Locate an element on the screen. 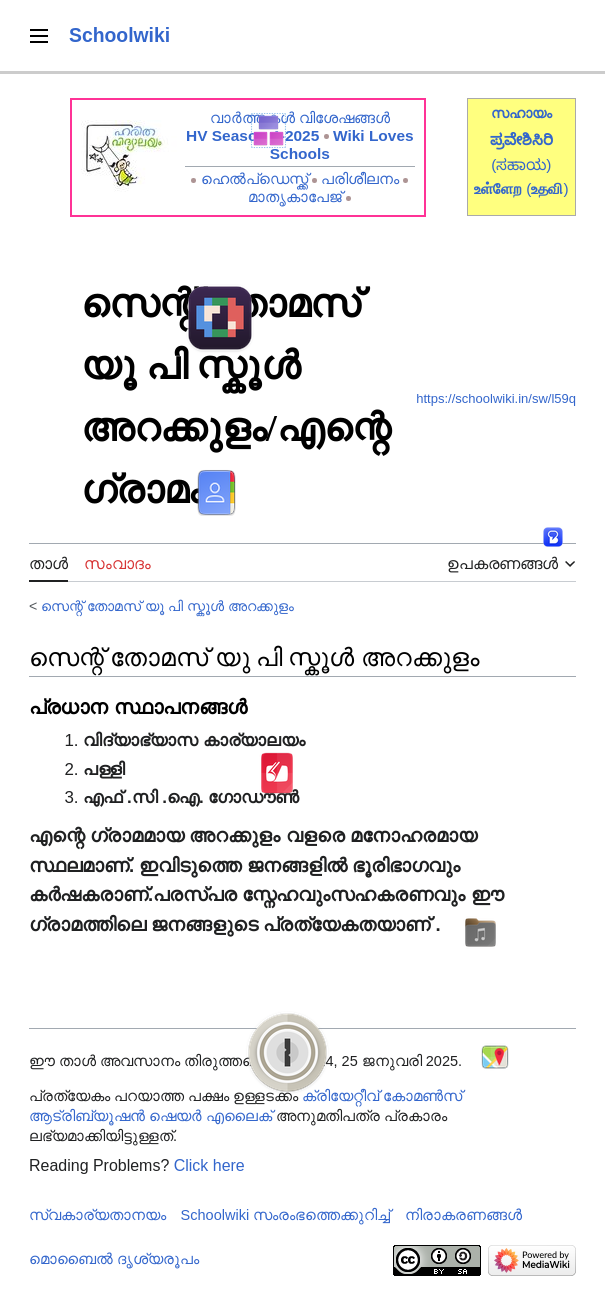 The width and height of the screenshot is (605, 1291). select all items in the current view is located at coordinates (268, 130).